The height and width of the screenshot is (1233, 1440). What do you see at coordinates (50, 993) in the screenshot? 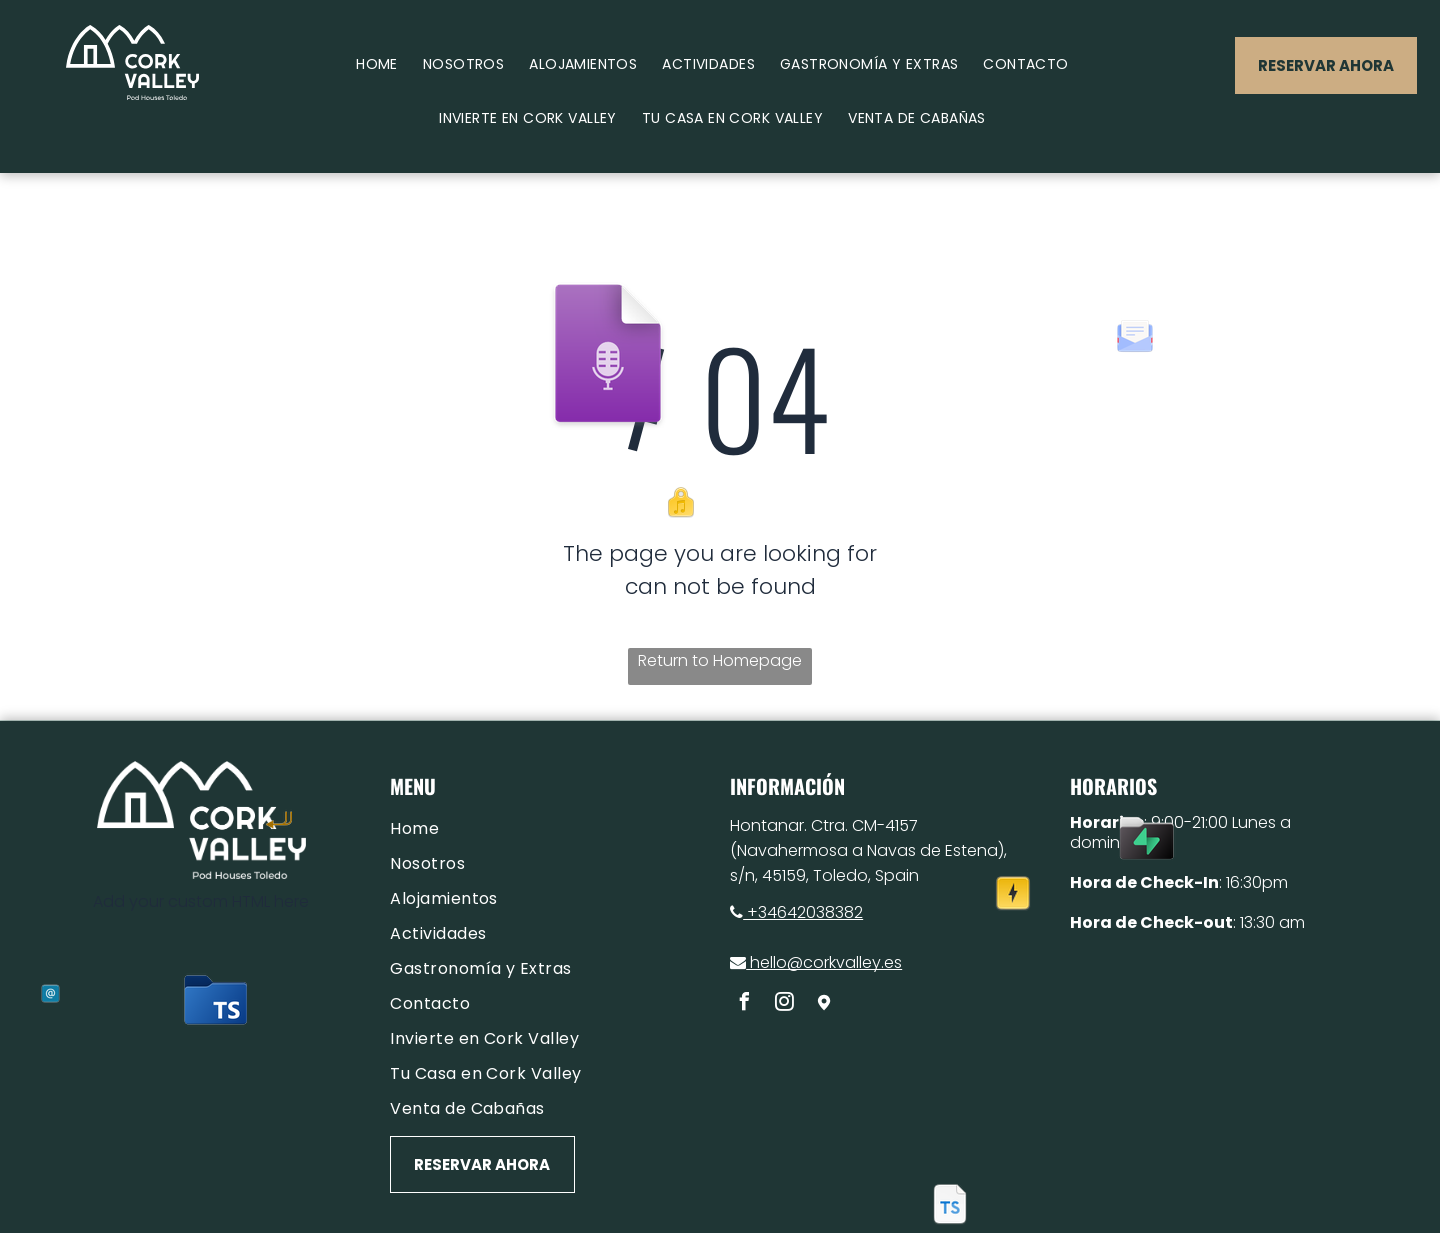
I see `access online accounts settings` at bounding box center [50, 993].